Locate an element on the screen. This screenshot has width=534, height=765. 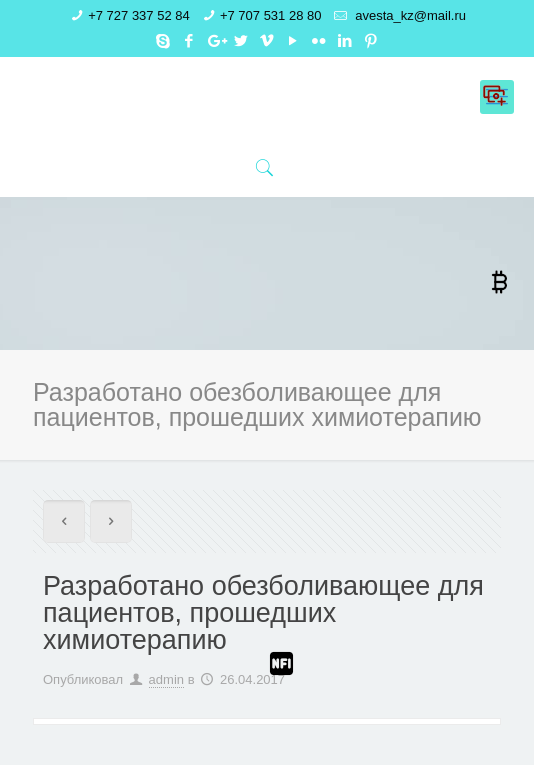
view bitcoin balance or wallet is located at coordinates (500, 282).